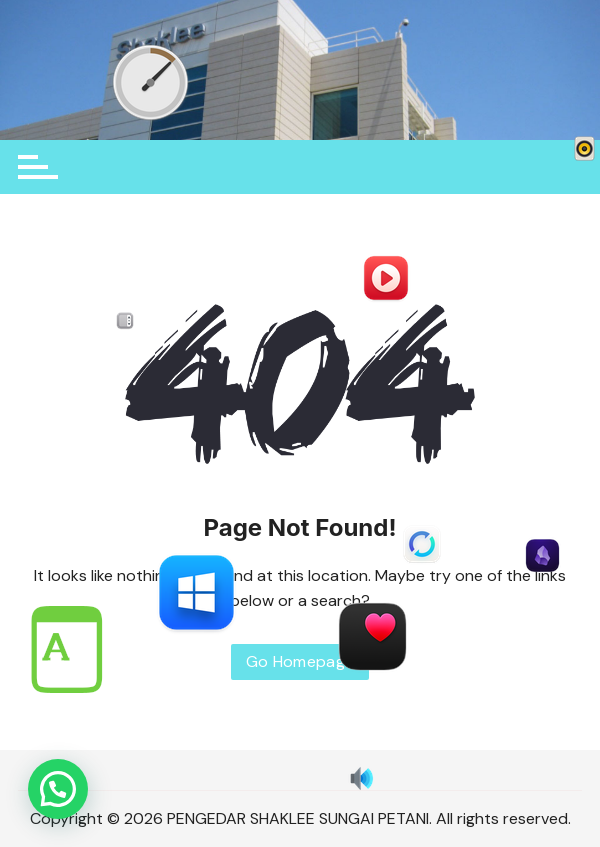  Describe the element at coordinates (372, 636) in the screenshot. I see `open the health app` at that location.